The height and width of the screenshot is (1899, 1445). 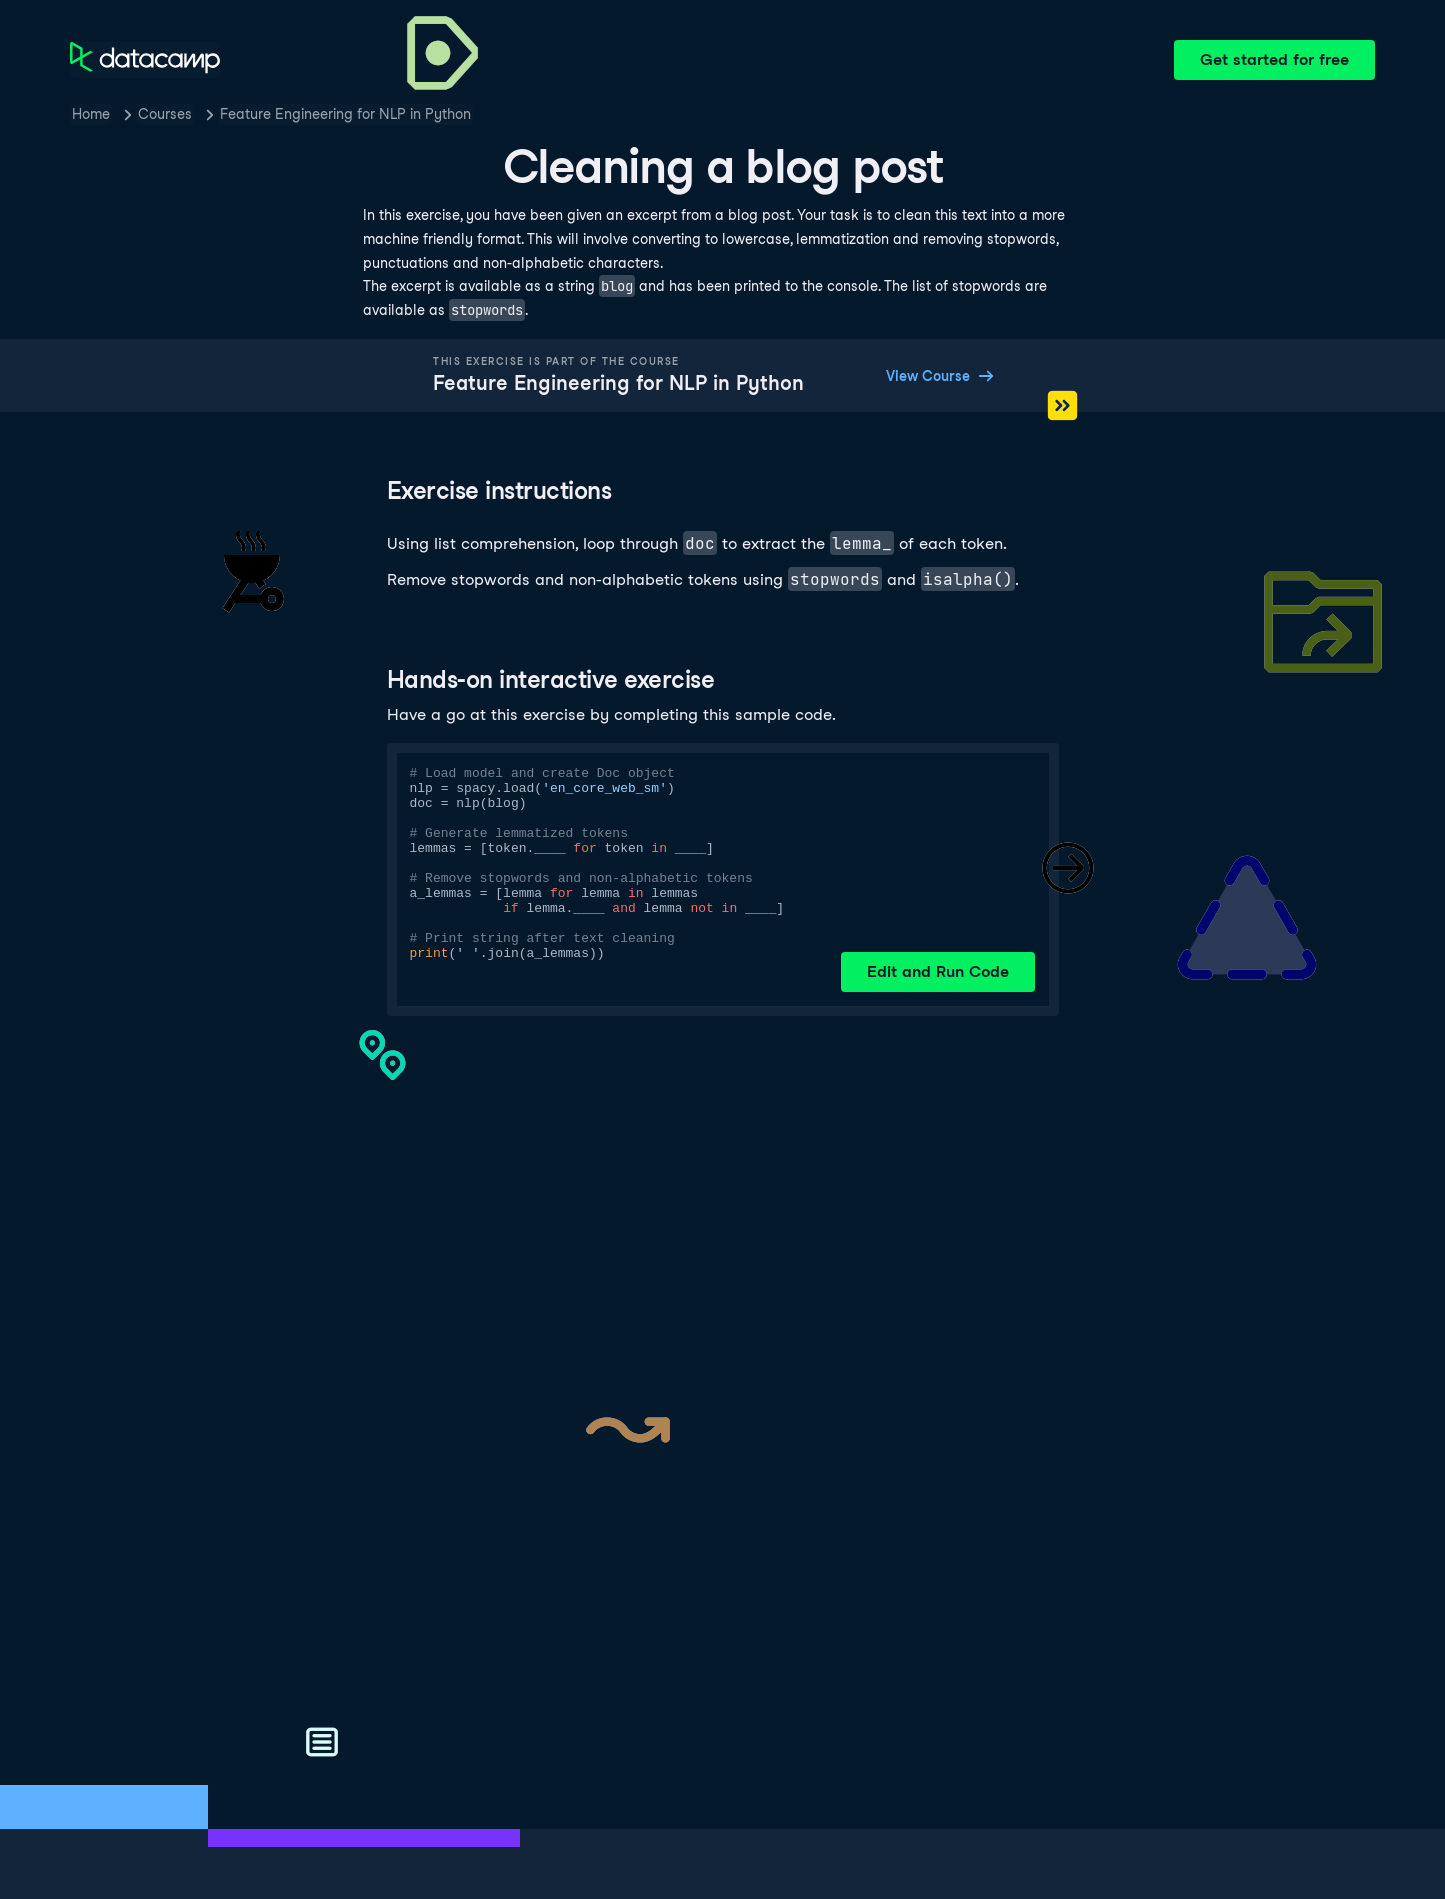 I want to click on indicates the current active line during debugging, so click(x=438, y=53).